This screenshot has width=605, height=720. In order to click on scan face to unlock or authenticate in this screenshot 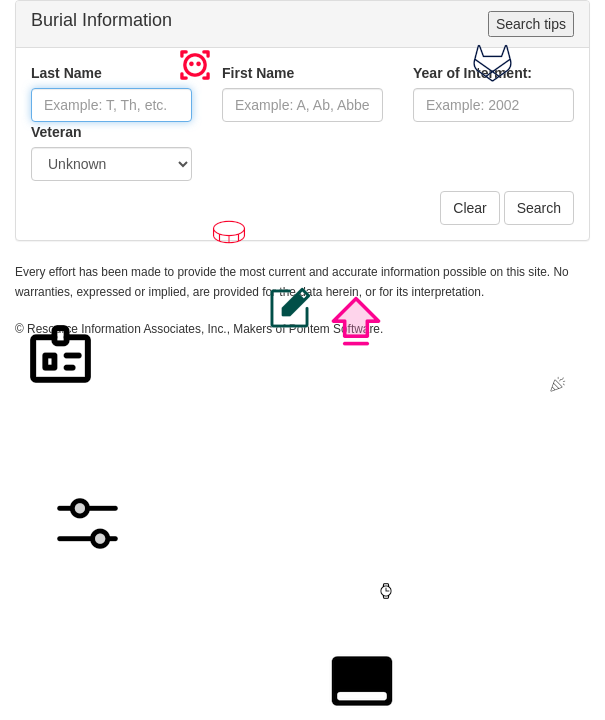, I will do `click(195, 65)`.